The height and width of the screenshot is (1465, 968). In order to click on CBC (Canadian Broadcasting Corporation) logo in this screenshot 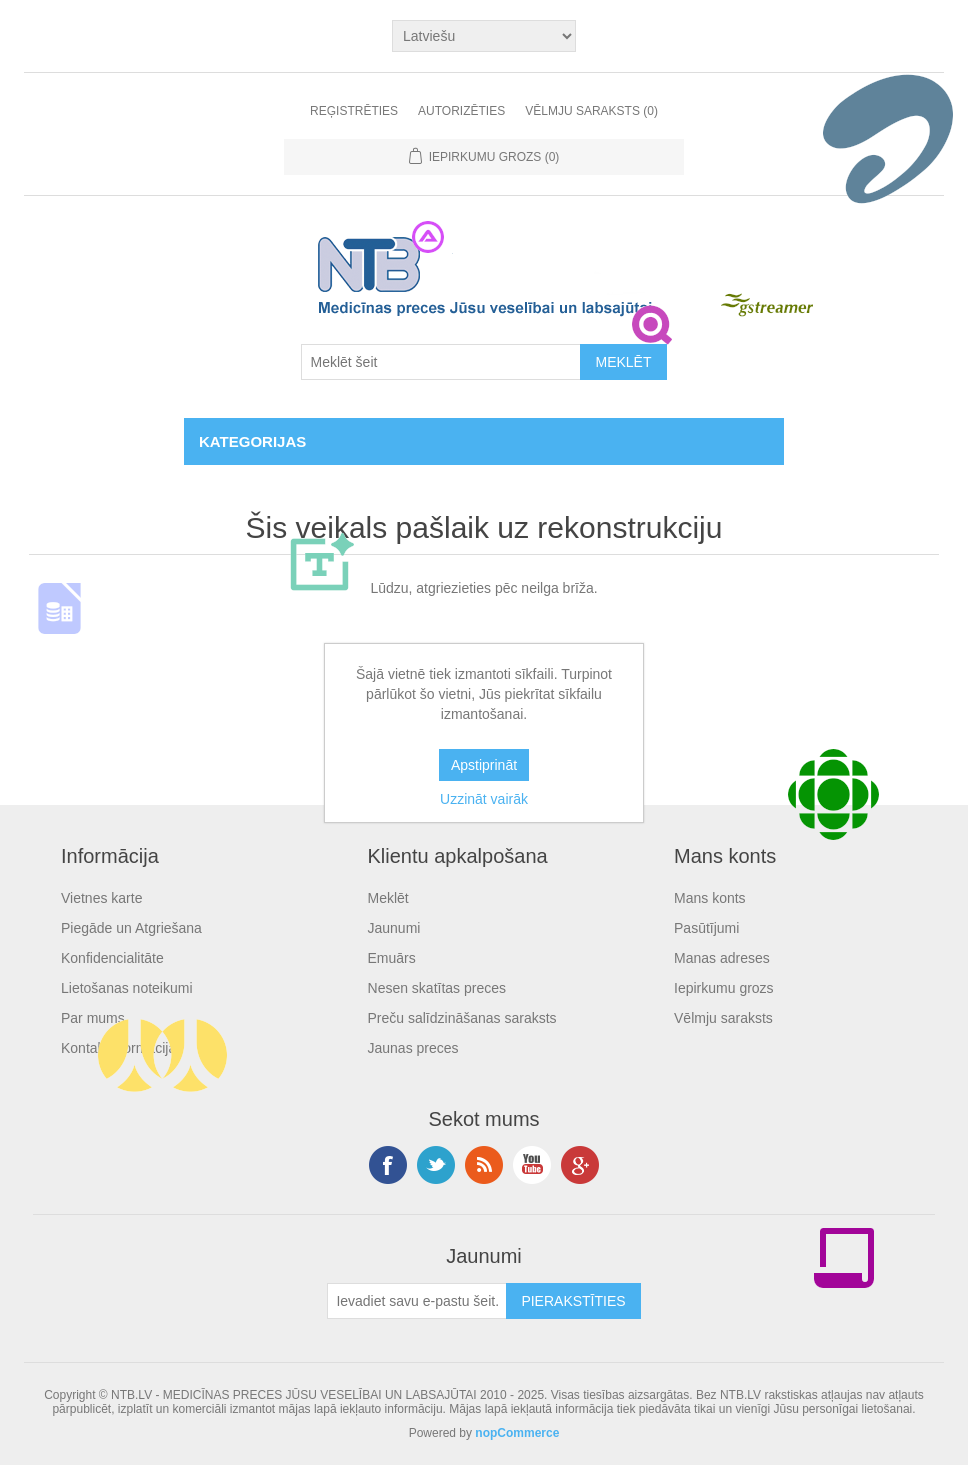, I will do `click(833, 794)`.